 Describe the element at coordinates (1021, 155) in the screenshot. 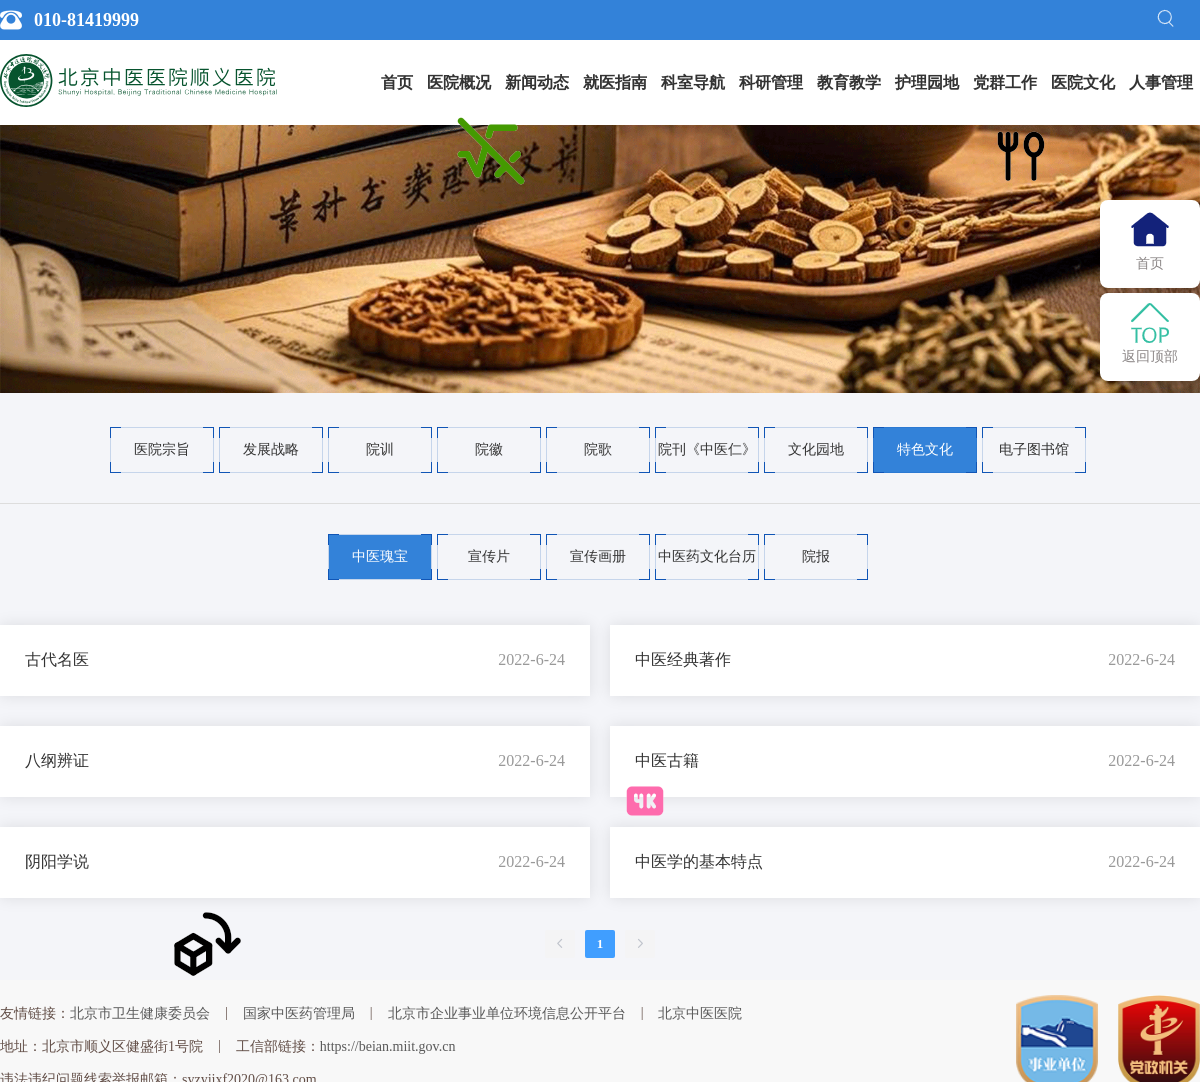

I see `access food or dining options` at that location.